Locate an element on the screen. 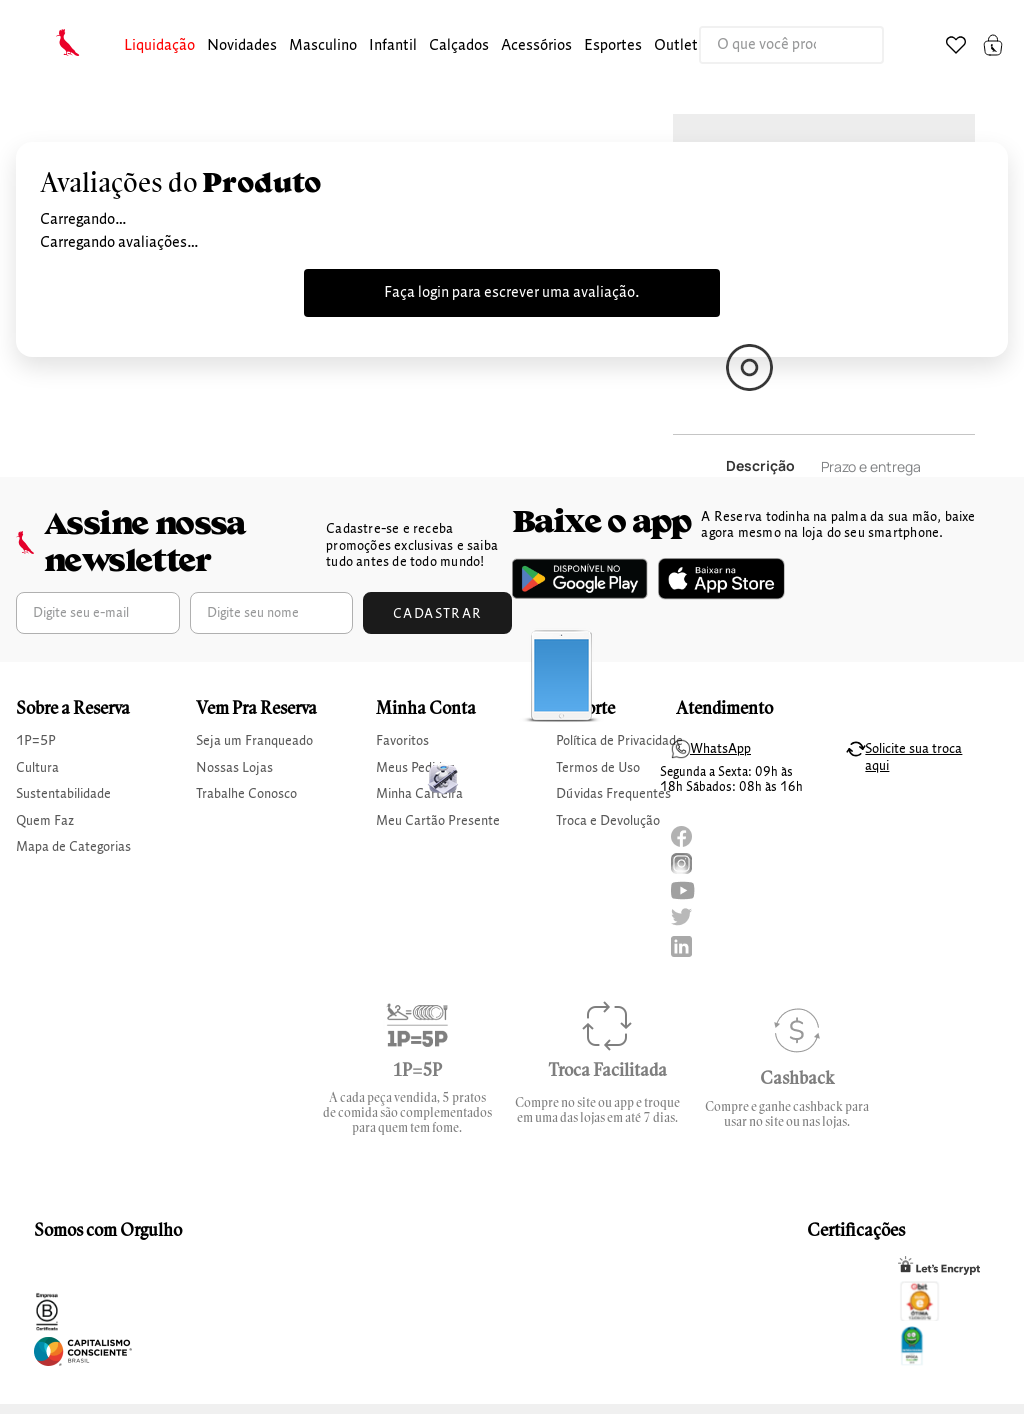  indicates a connected iPad mini device is located at coordinates (561, 667).